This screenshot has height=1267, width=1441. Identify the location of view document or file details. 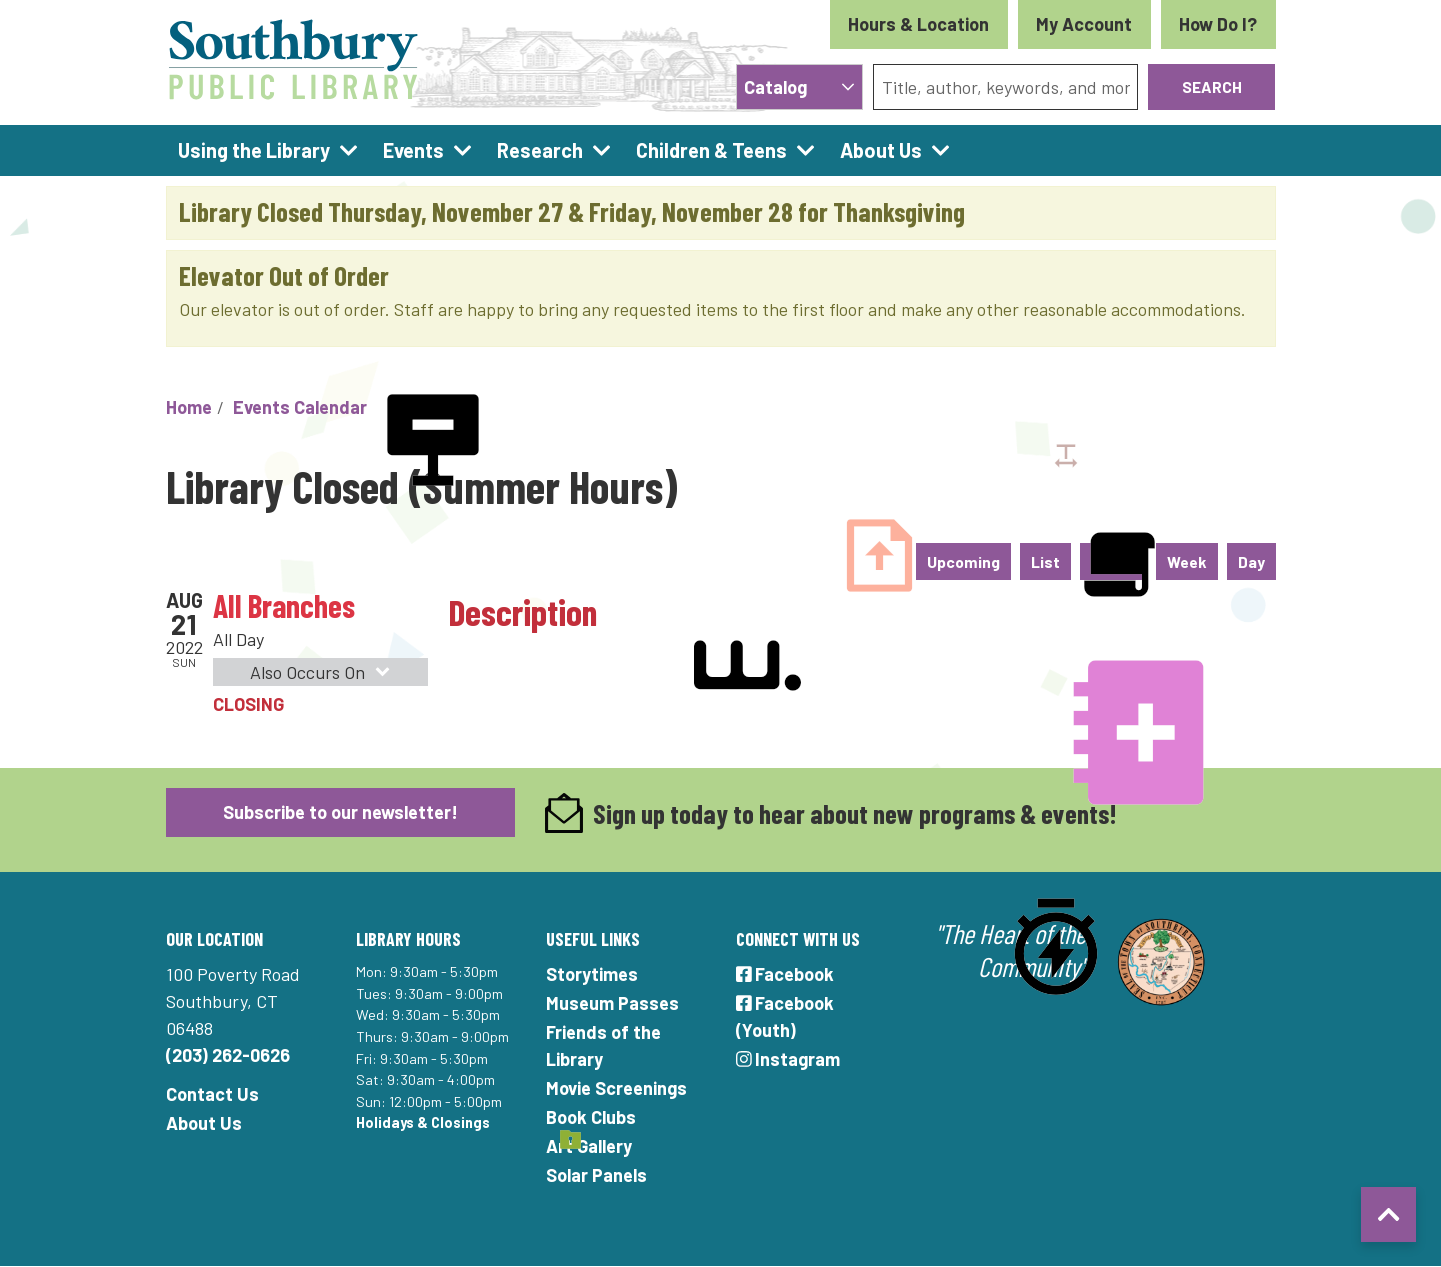
(1119, 564).